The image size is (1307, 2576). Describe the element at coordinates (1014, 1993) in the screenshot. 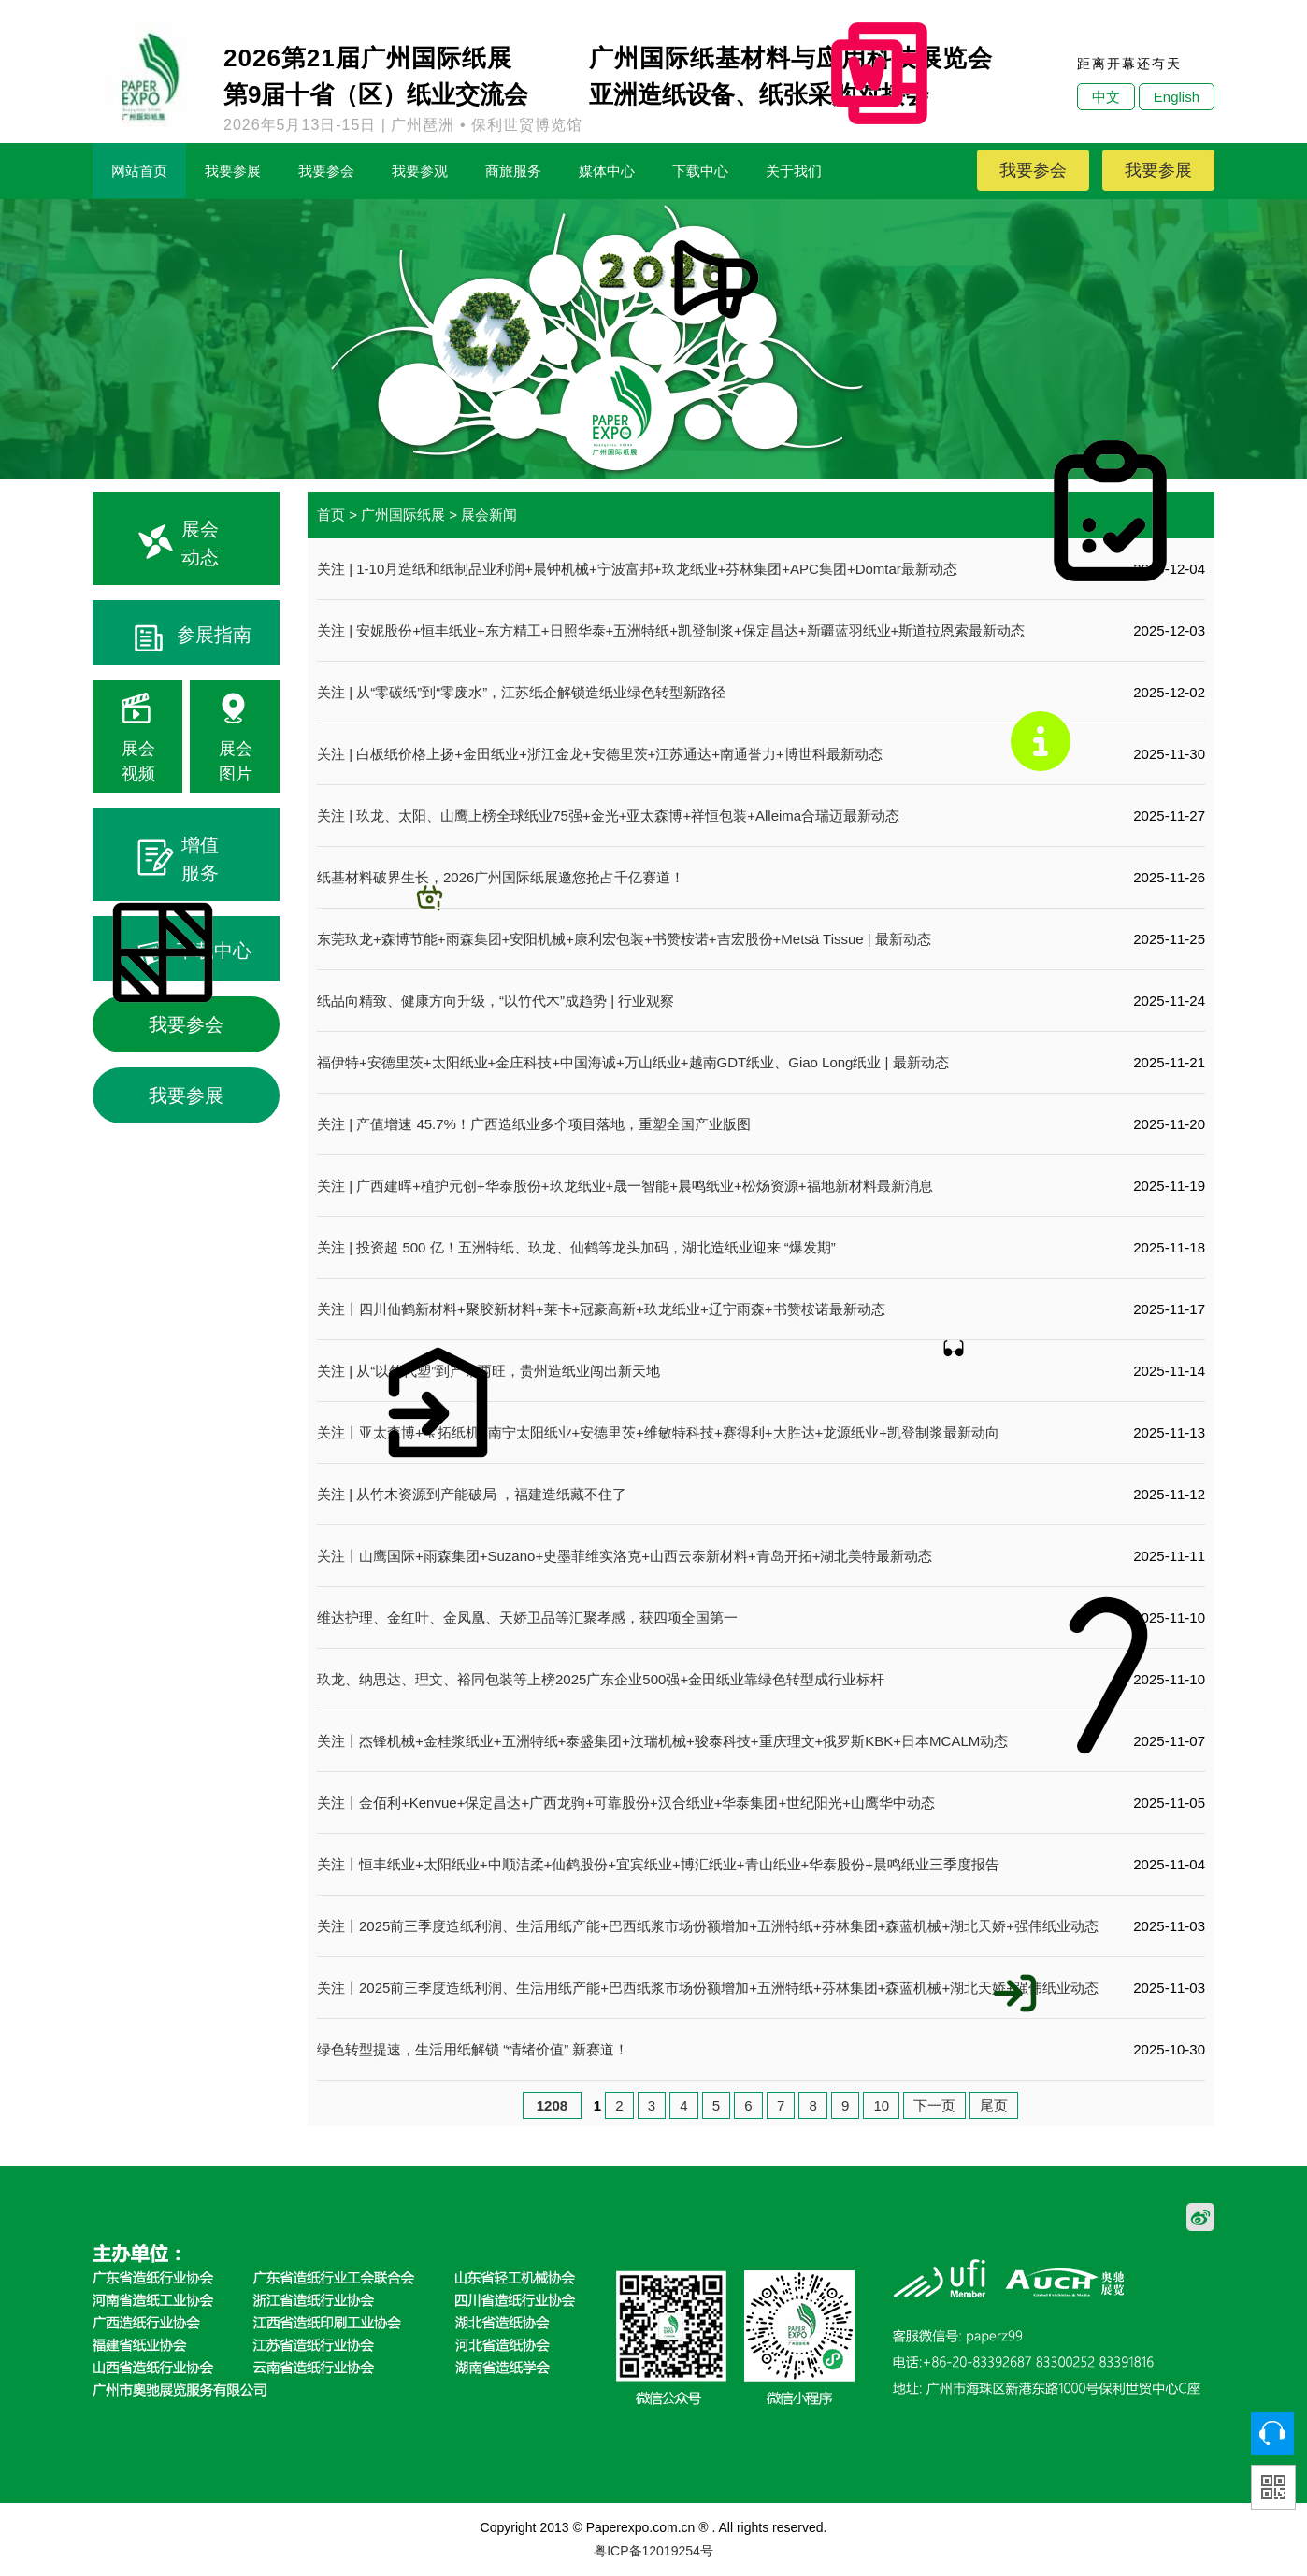

I see `sign in to your account` at that location.